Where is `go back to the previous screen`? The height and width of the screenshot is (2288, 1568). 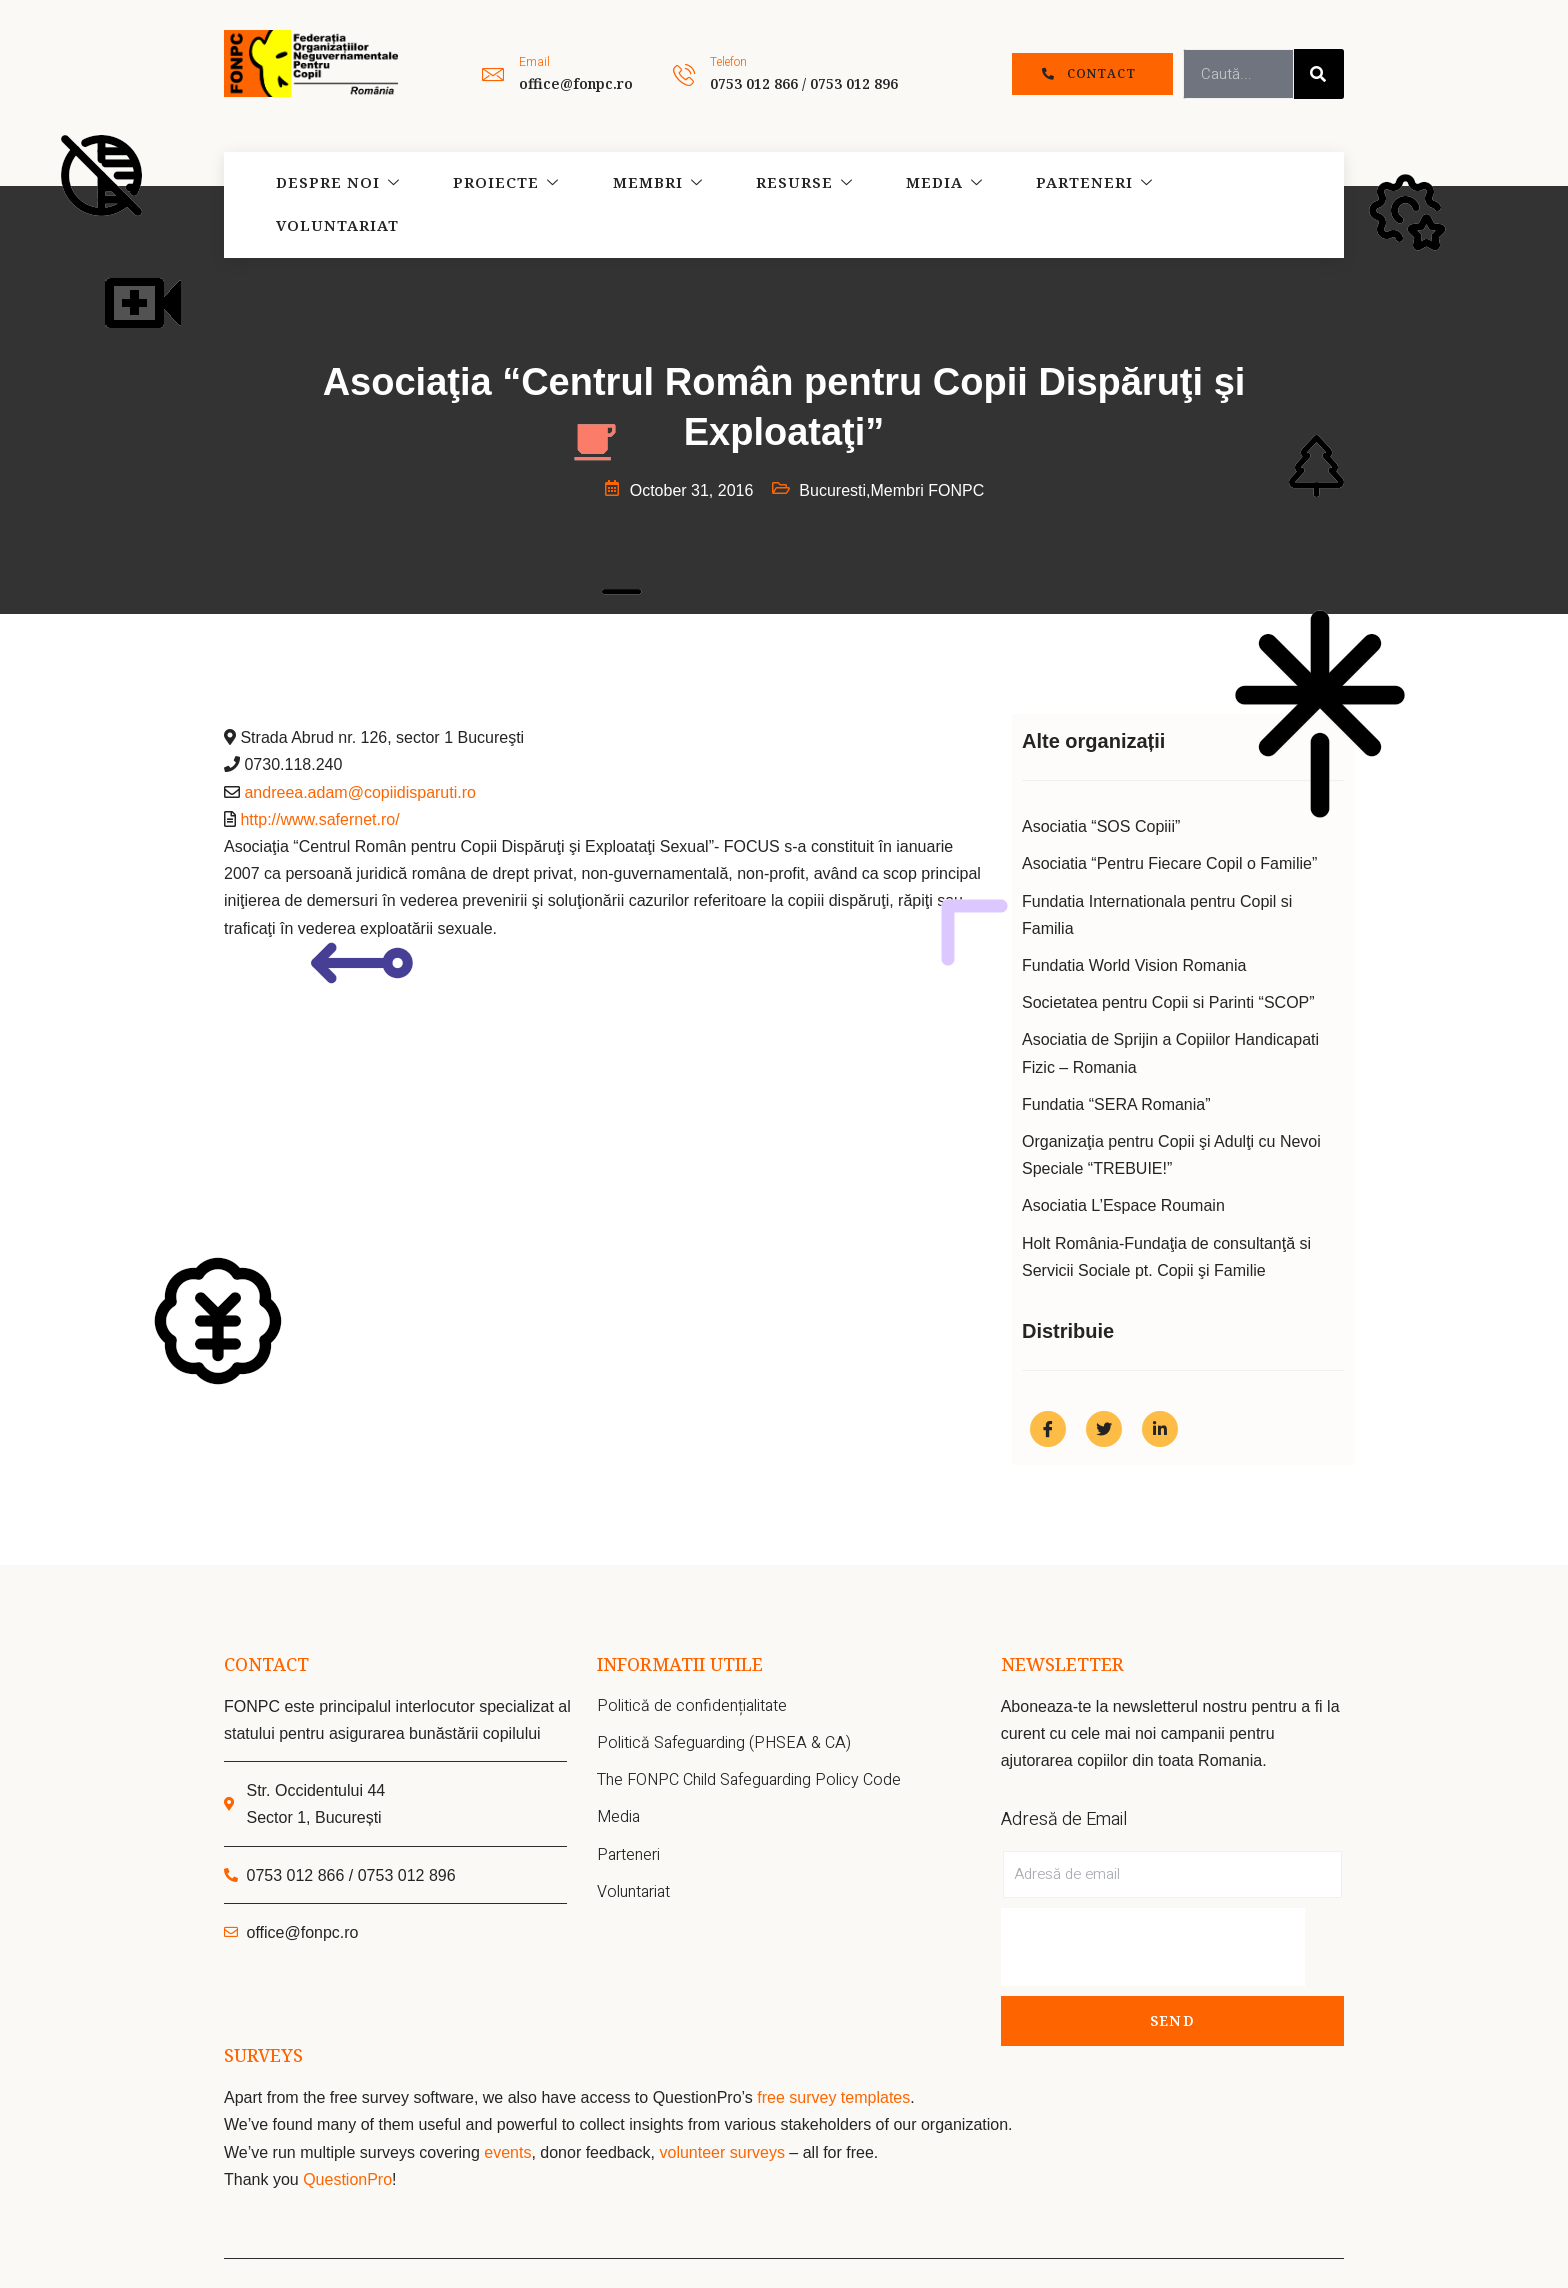 go back to the previous screen is located at coordinates (362, 963).